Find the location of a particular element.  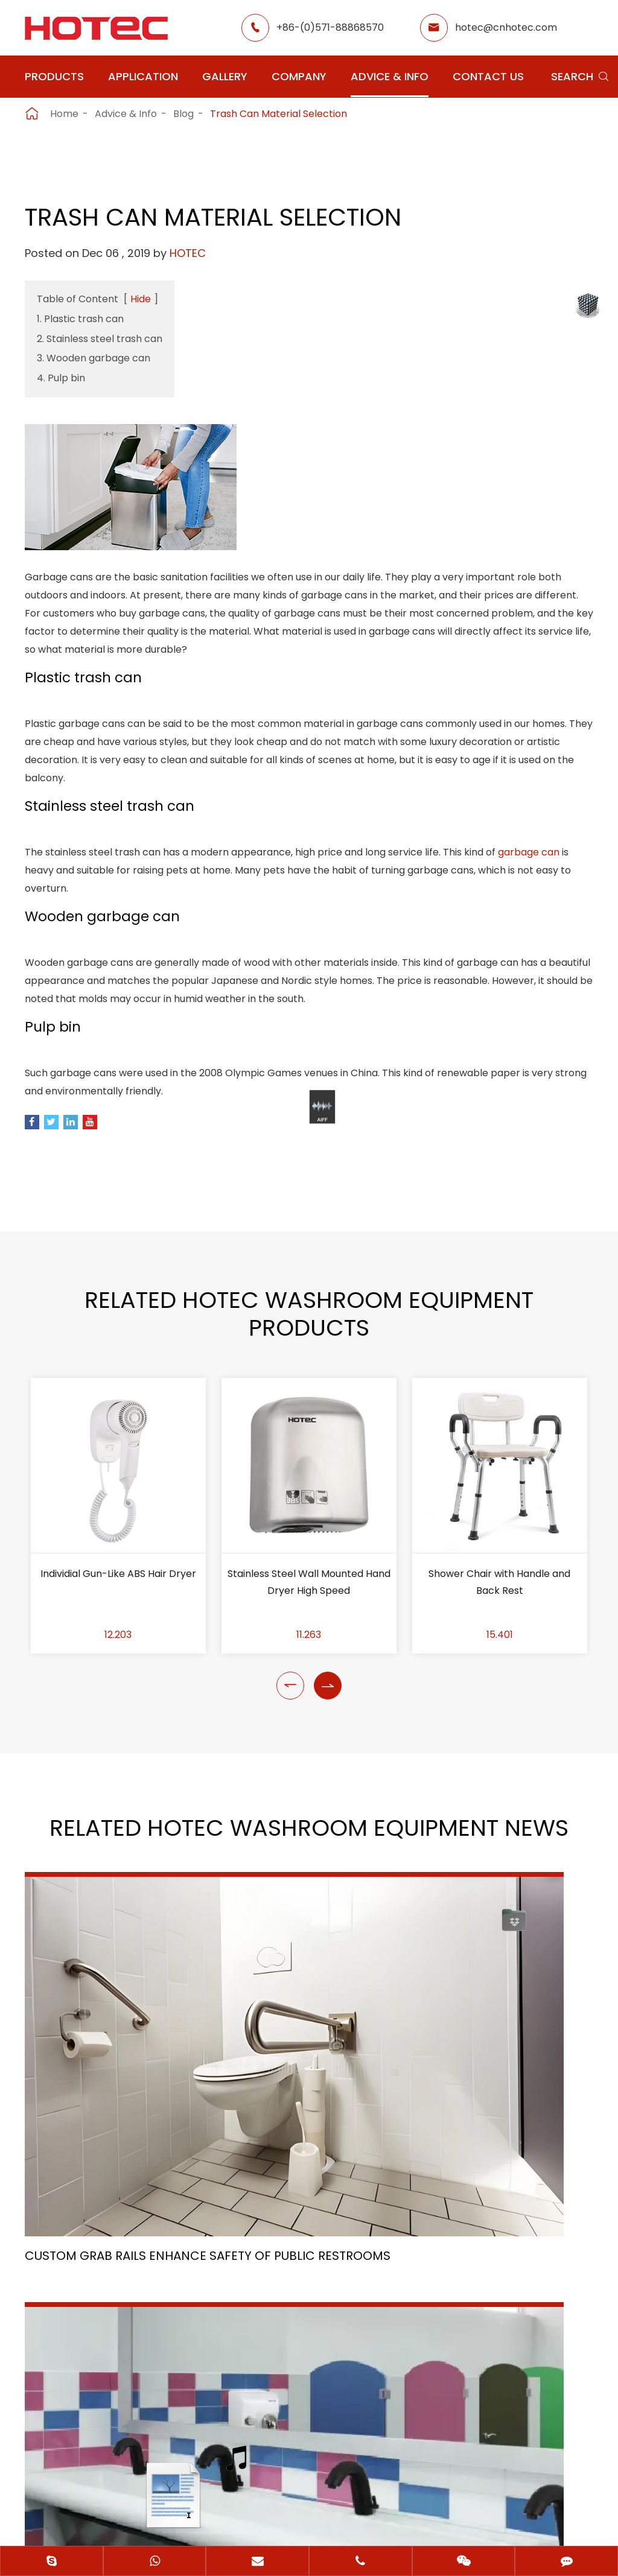

access Xsan storage area network settings is located at coordinates (588, 306).